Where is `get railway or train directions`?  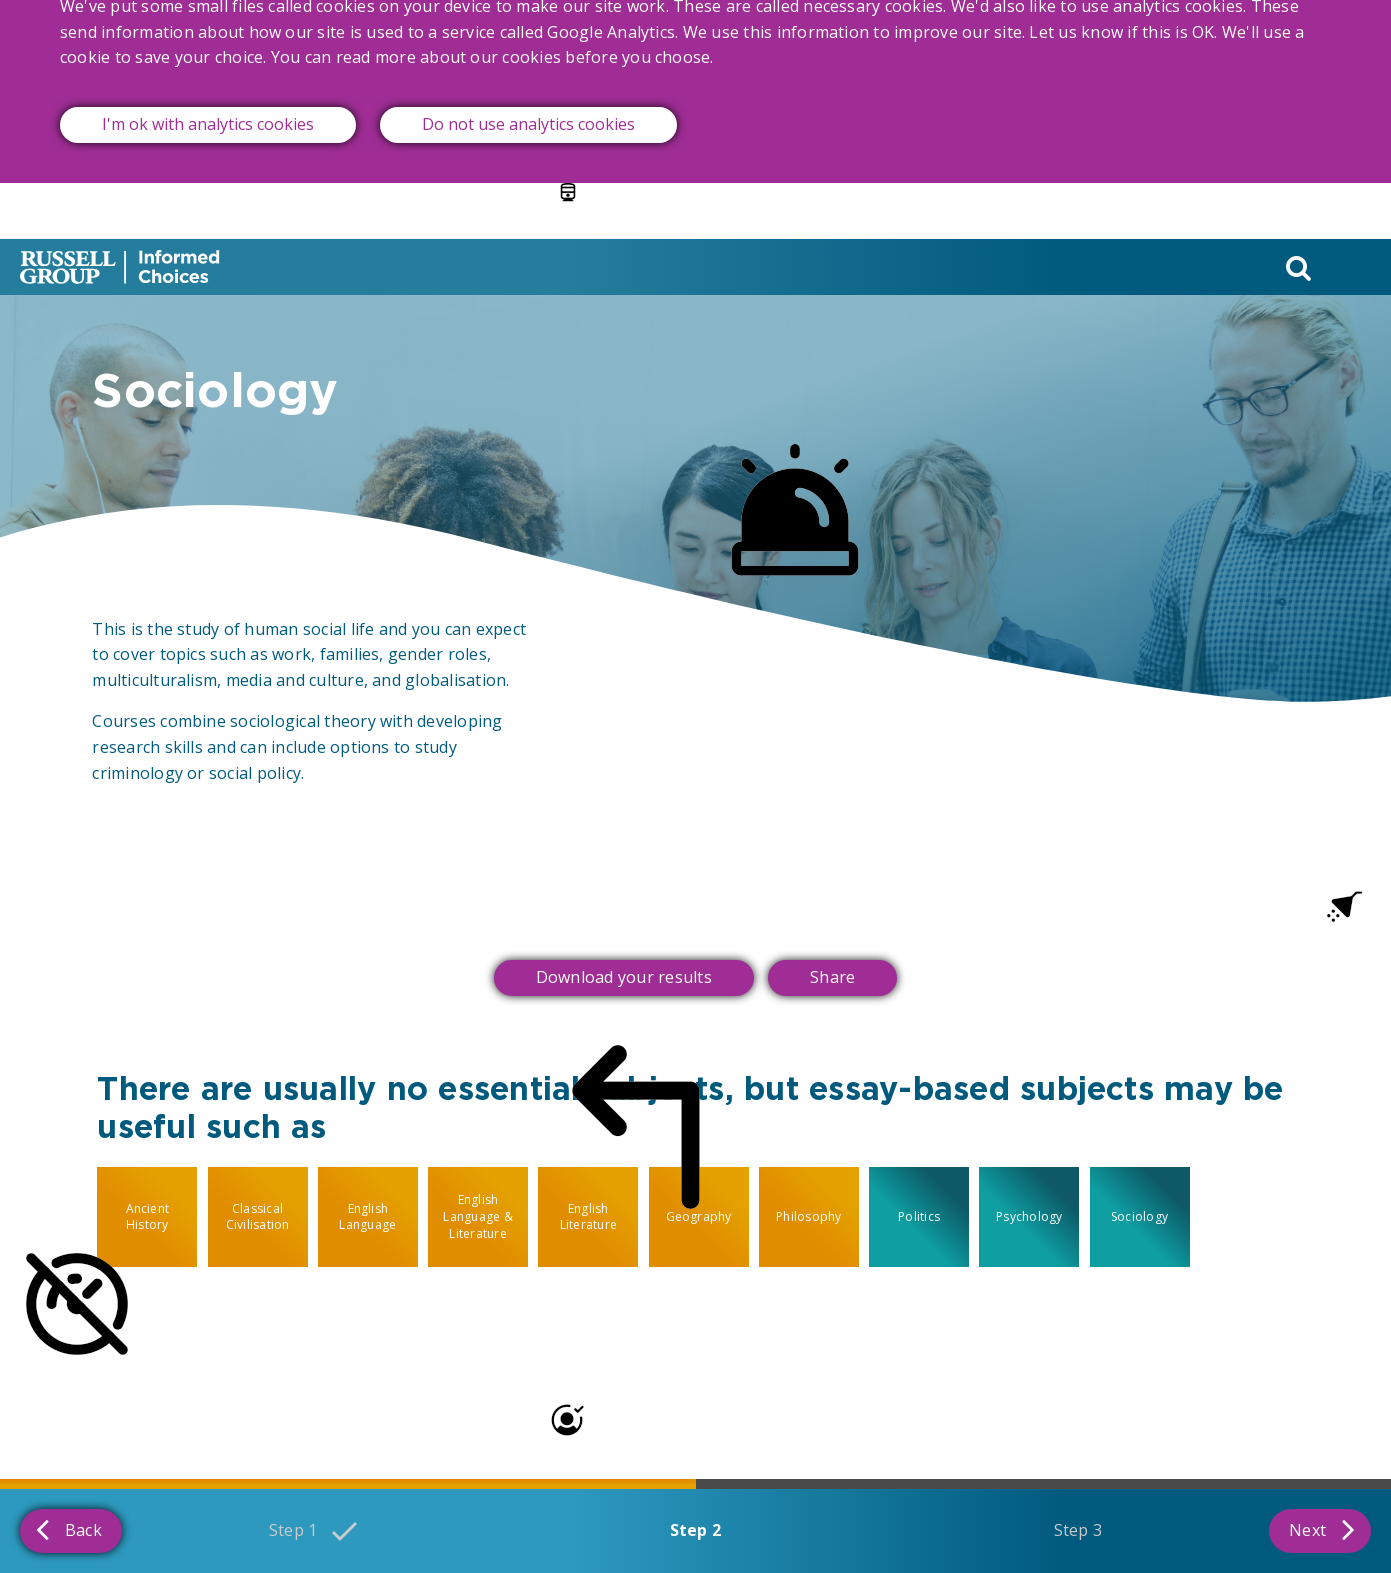
get railway or train directions is located at coordinates (568, 193).